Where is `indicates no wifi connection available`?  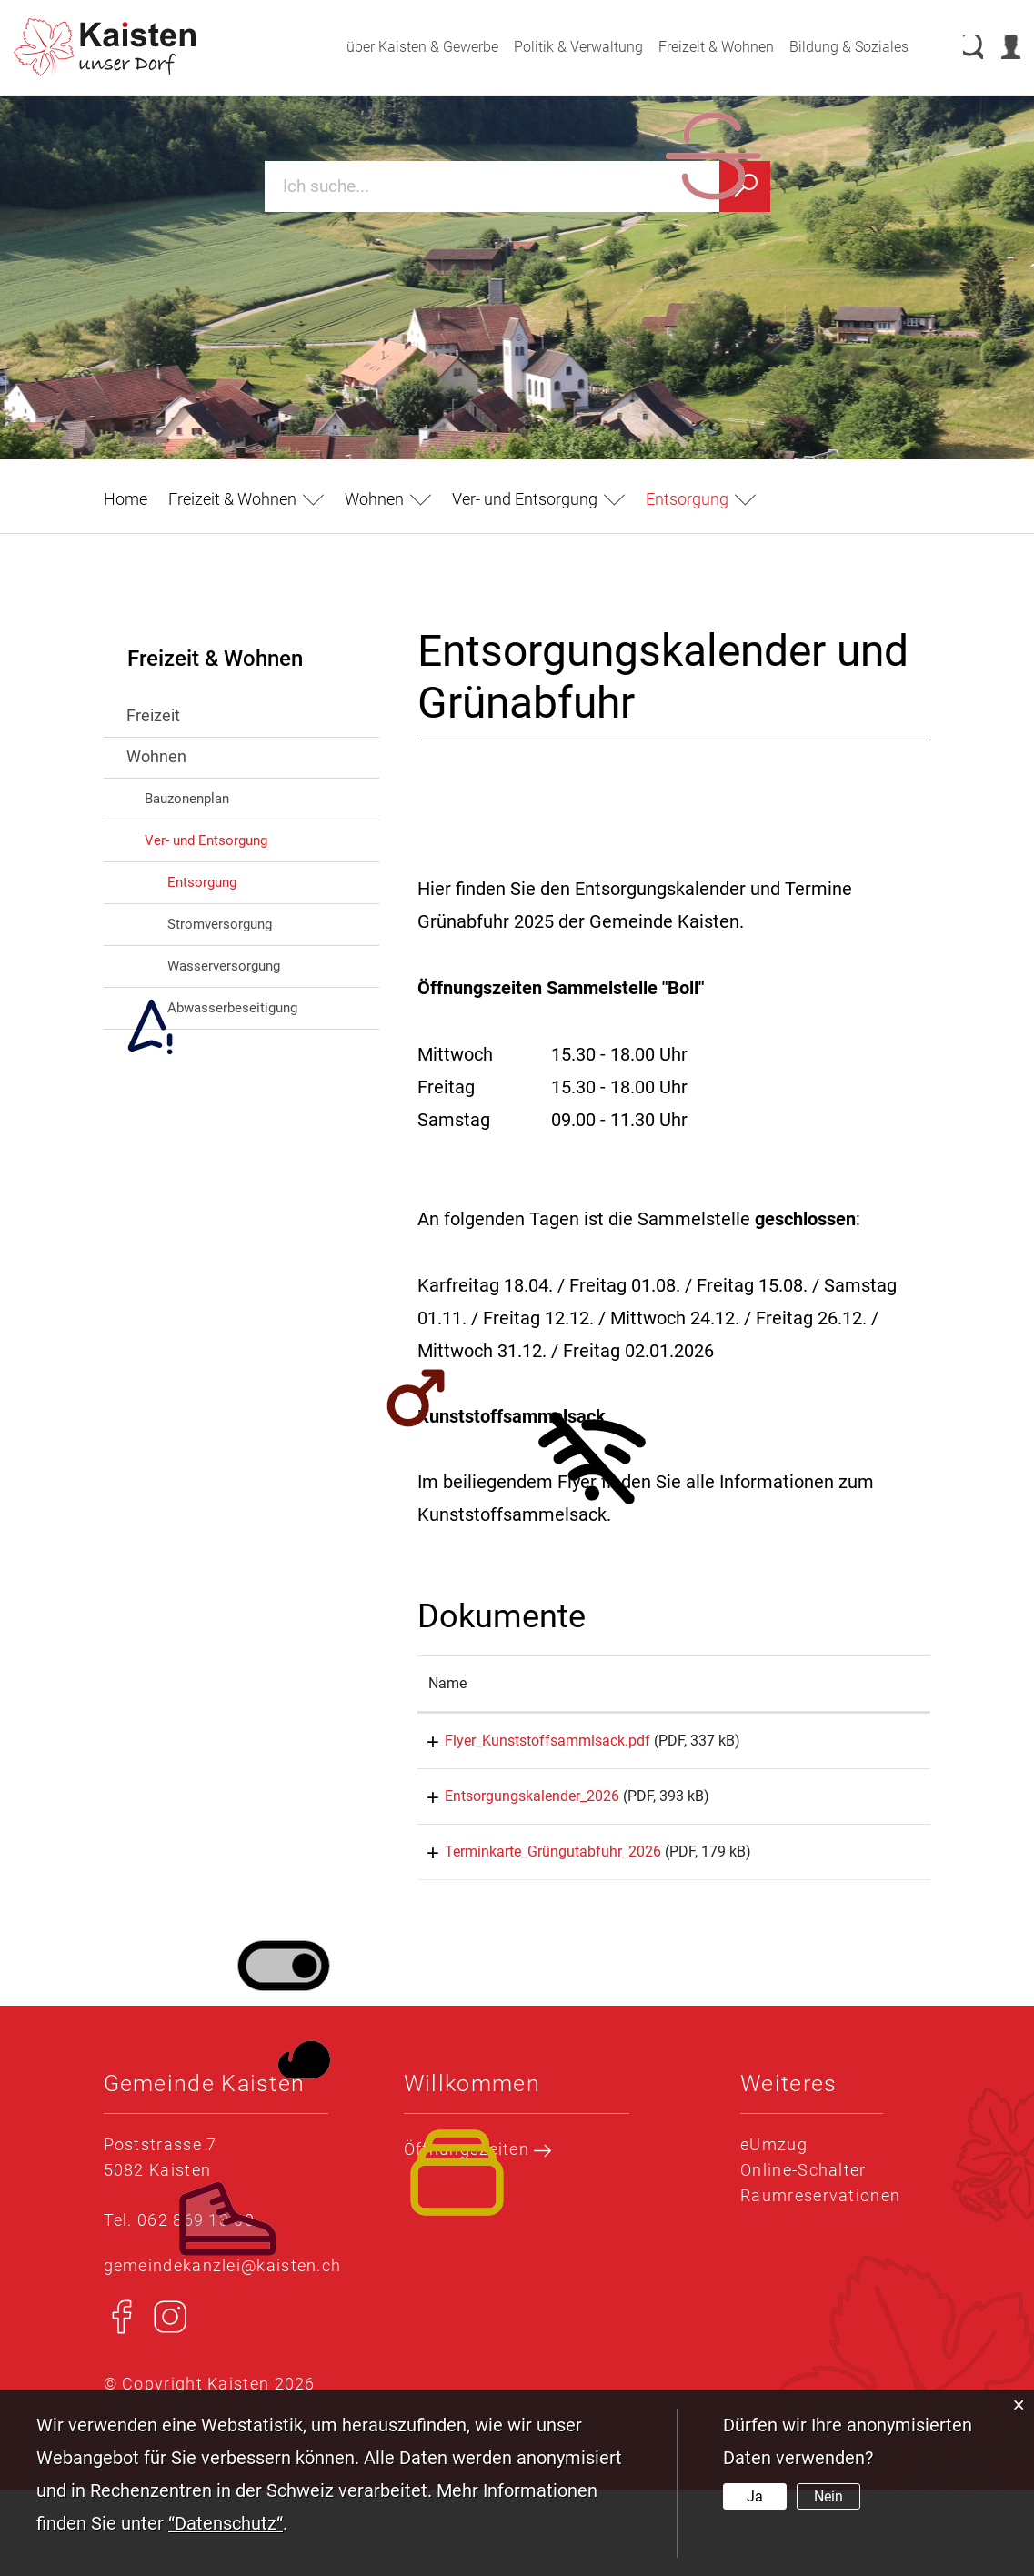
indicates no wifi connection available is located at coordinates (592, 1458).